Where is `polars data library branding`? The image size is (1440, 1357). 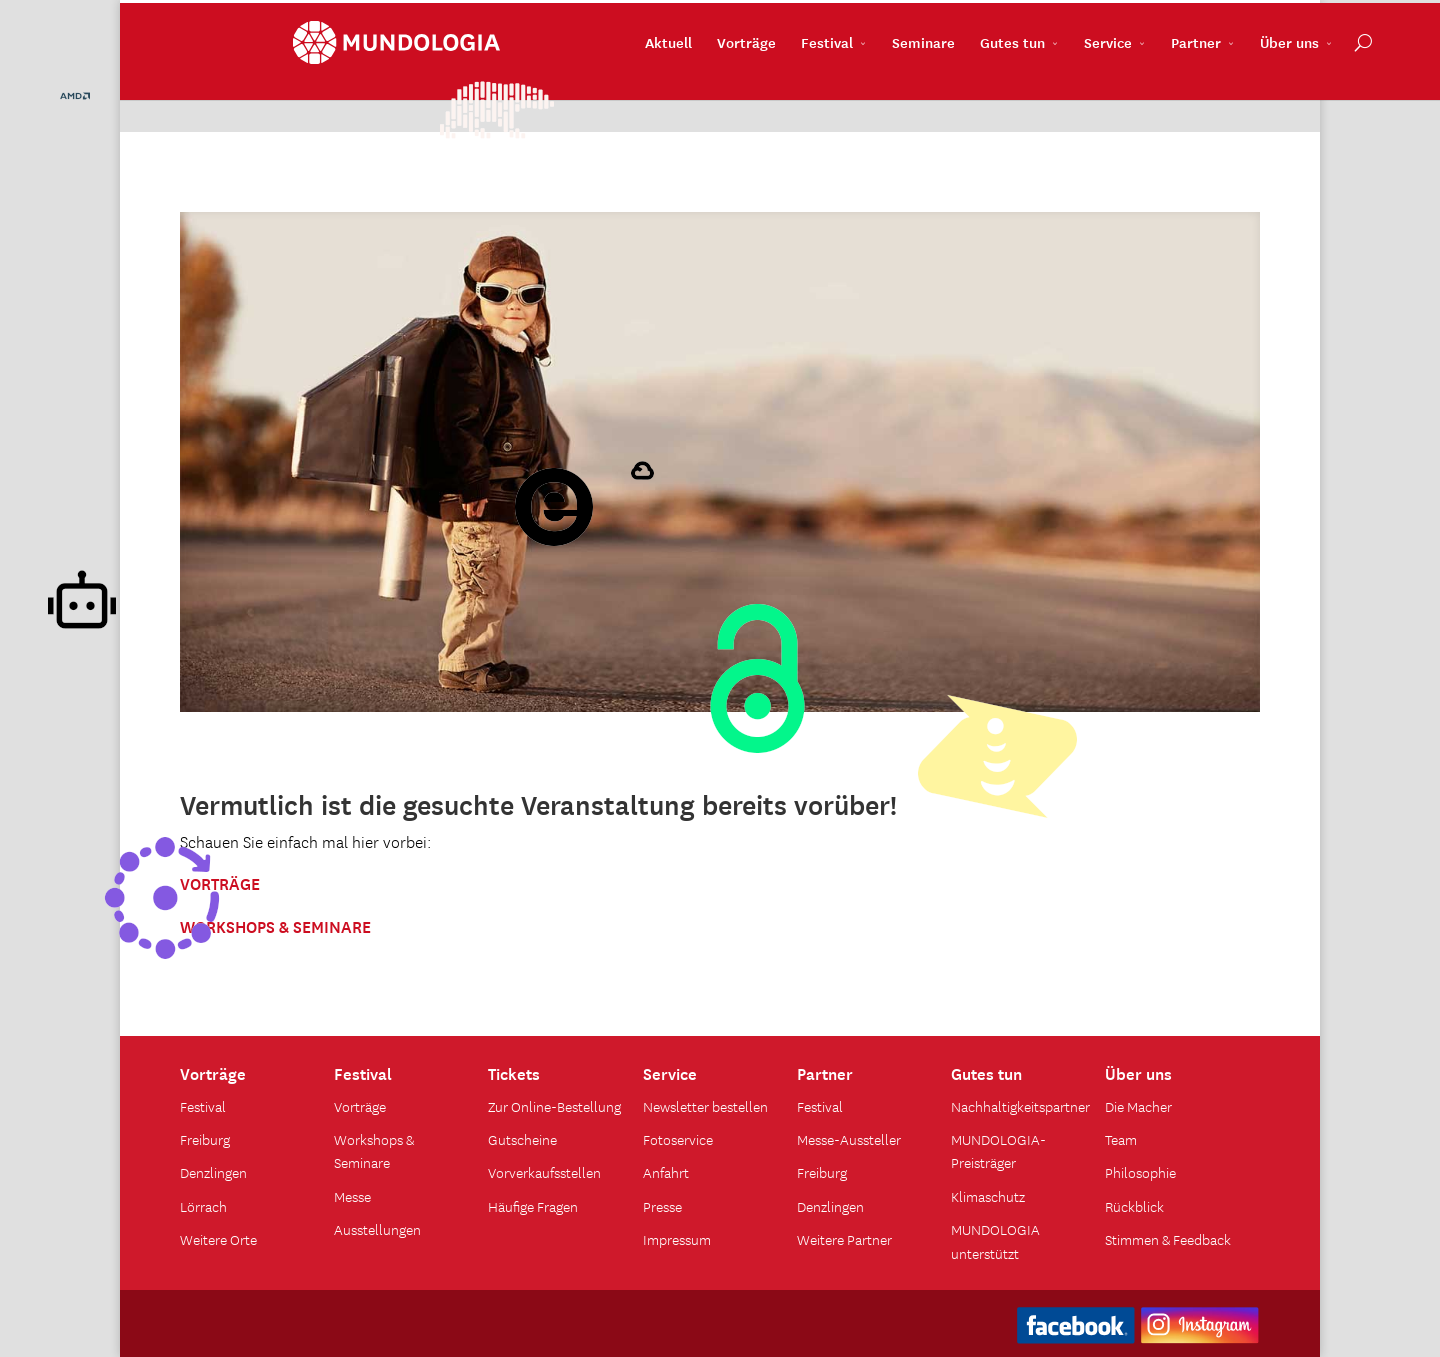 polars data library branding is located at coordinates (497, 110).